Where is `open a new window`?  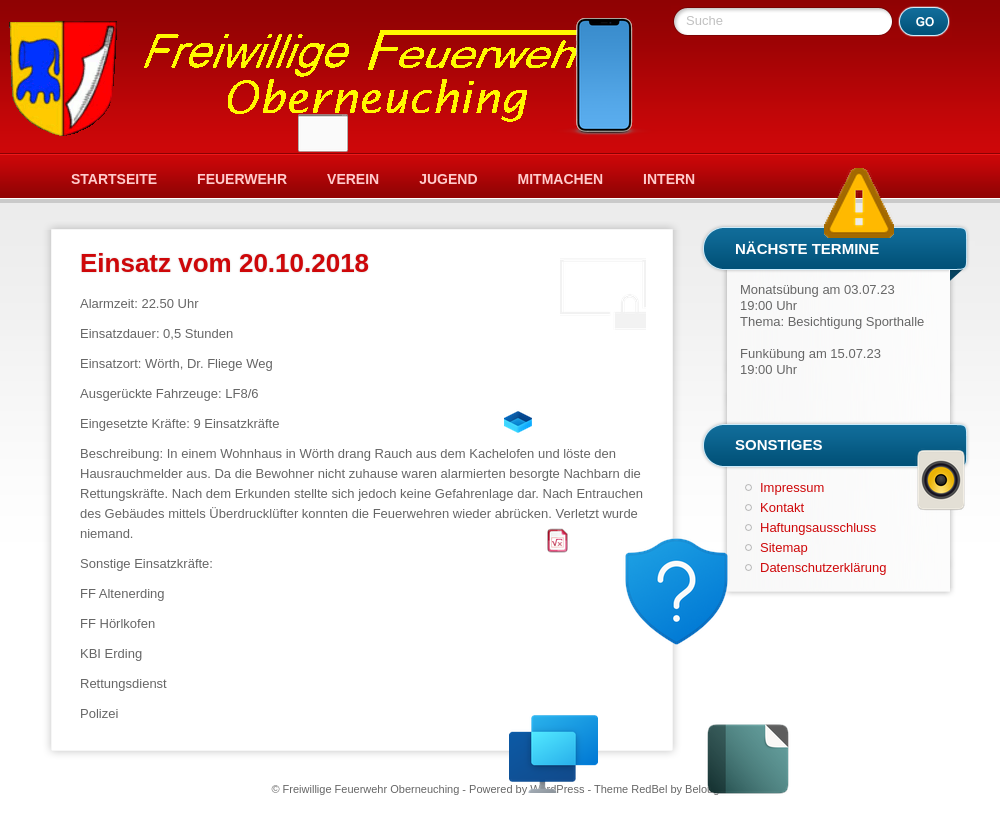
open a new window is located at coordinates (323, 133).